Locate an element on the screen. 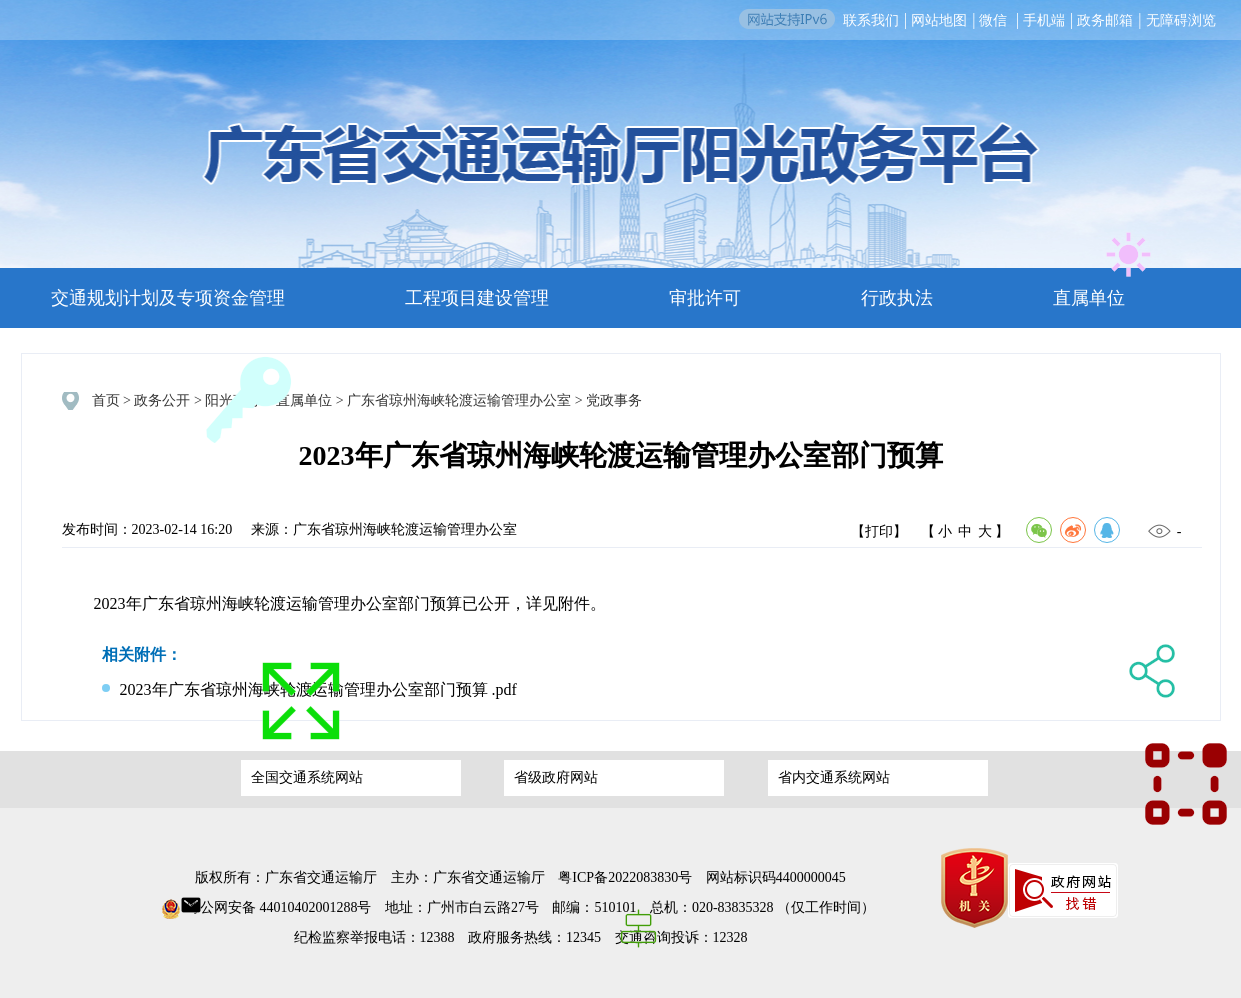 This screenshot has width=1241, height=998. set transform anchor to top-right corner is located at coordinates (1186, 784).